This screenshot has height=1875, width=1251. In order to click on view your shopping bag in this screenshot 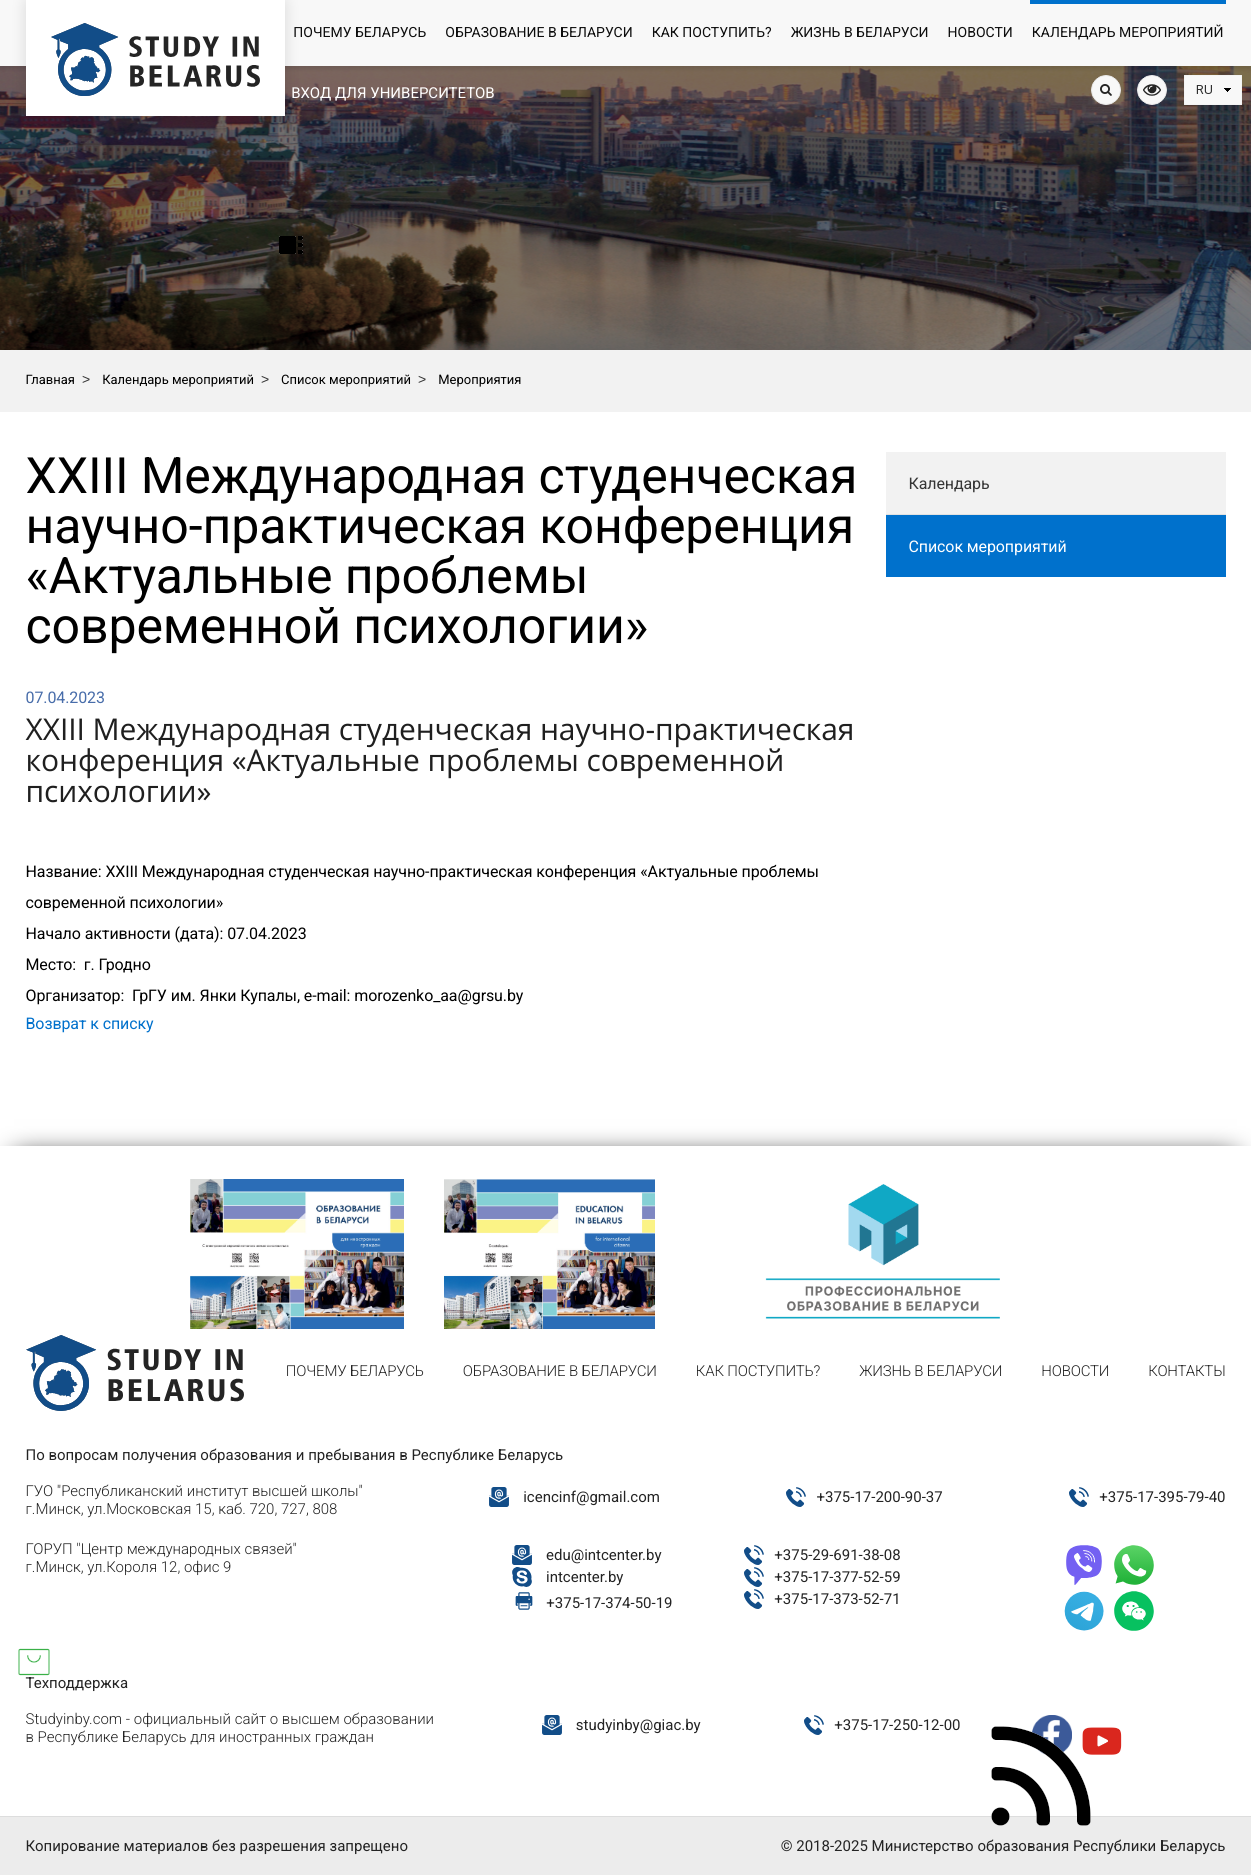, I will do `click(34, 1662)`.